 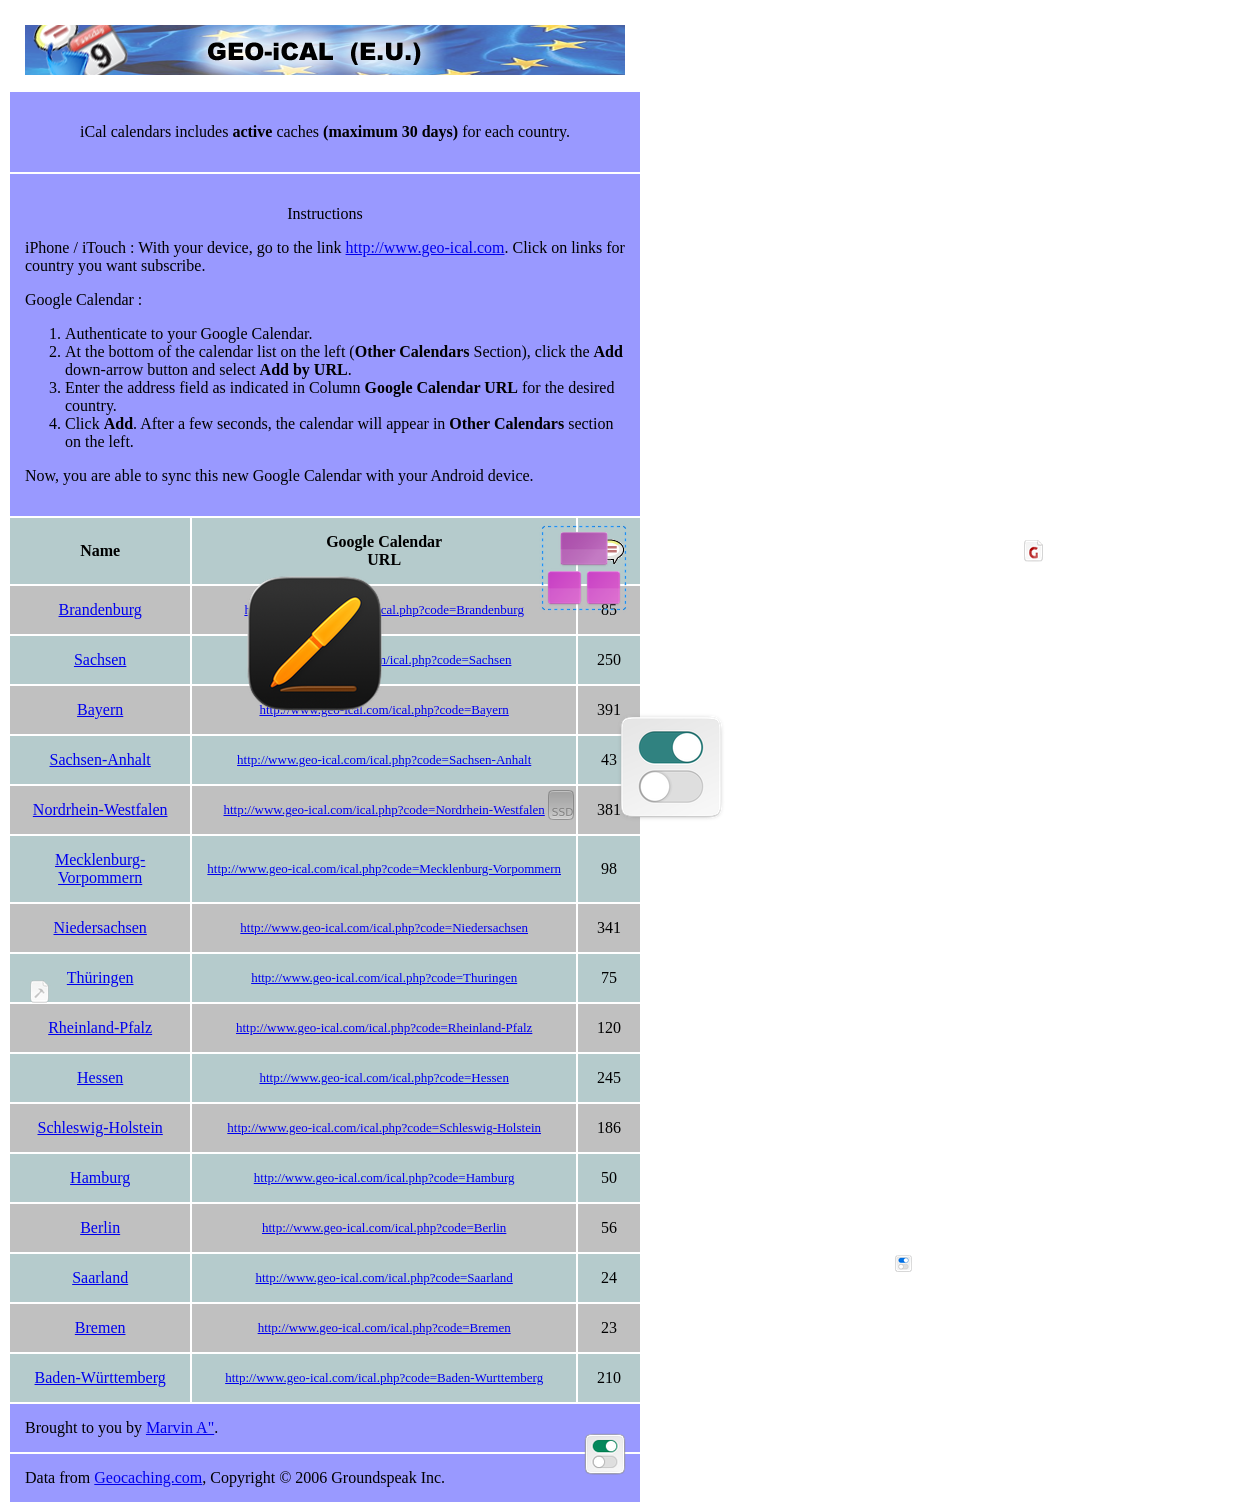 I want to click on indicates a solid state drive in the system, so click(x=561, y=805).